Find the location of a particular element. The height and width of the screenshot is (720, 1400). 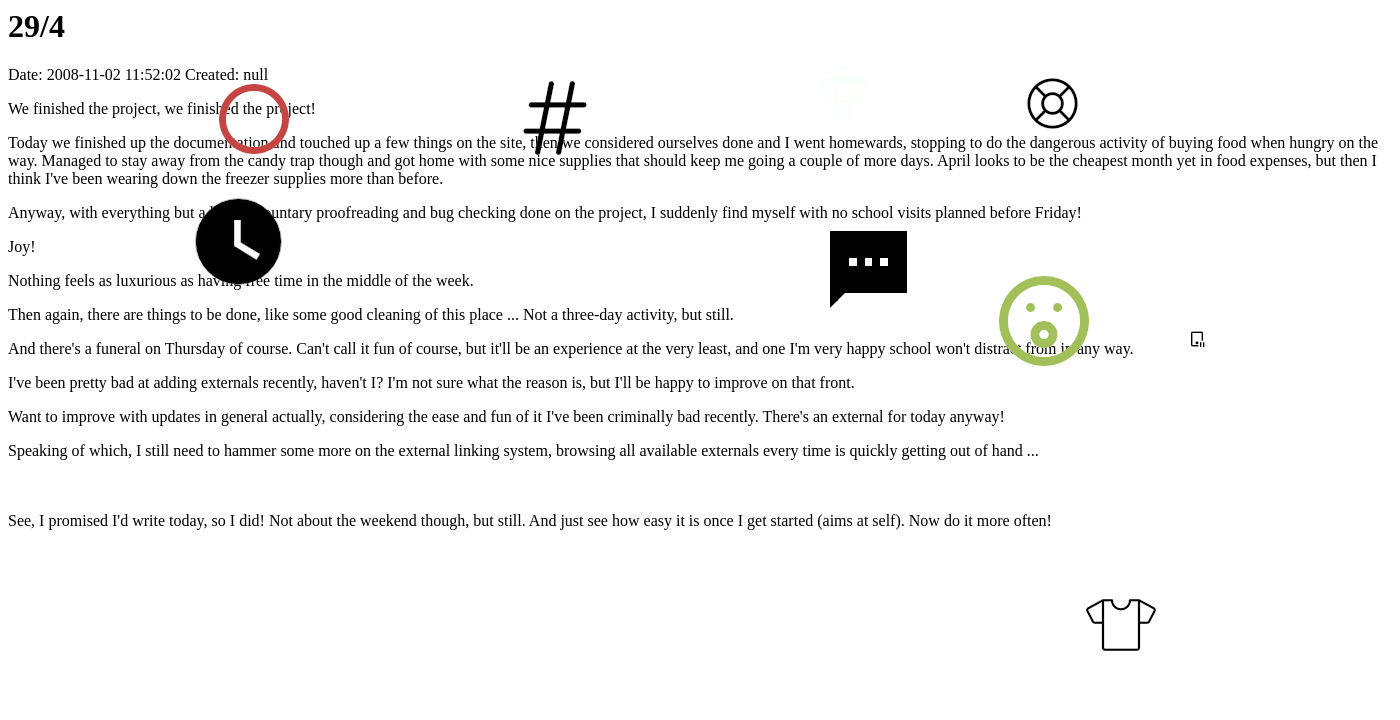

browse clothing or apparel items is located at coordinates (1121, 625).